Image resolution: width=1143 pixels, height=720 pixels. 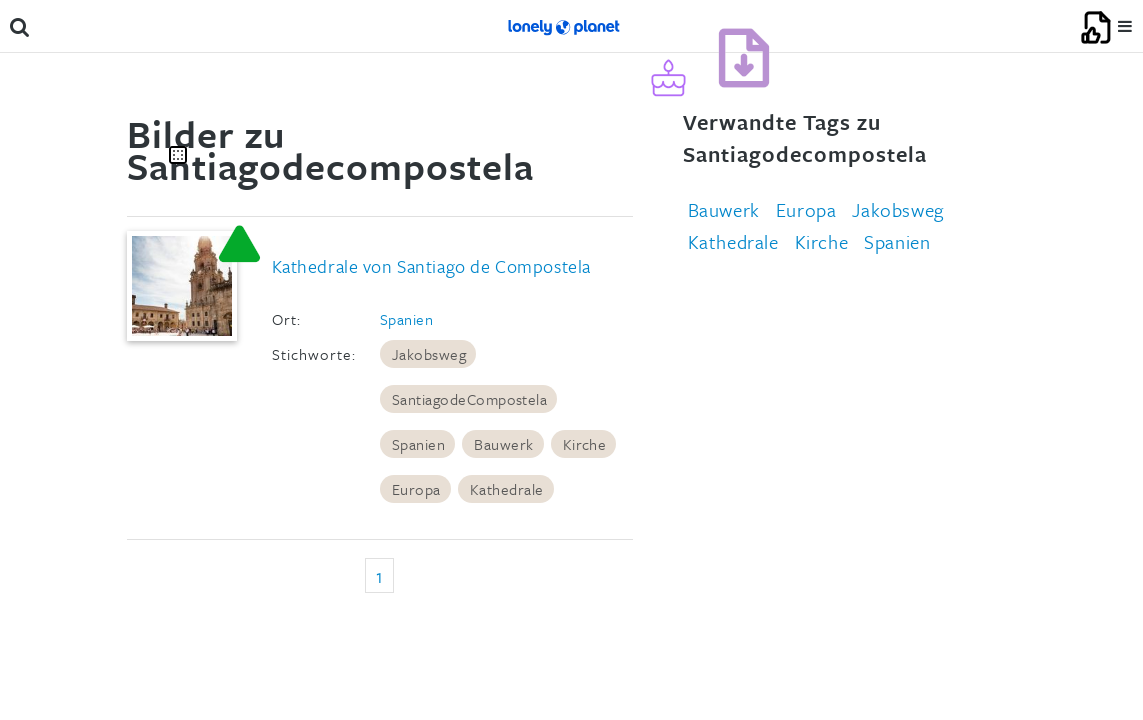 I want to click on view birthday or celebration reminders, so click(x=668, y=80).